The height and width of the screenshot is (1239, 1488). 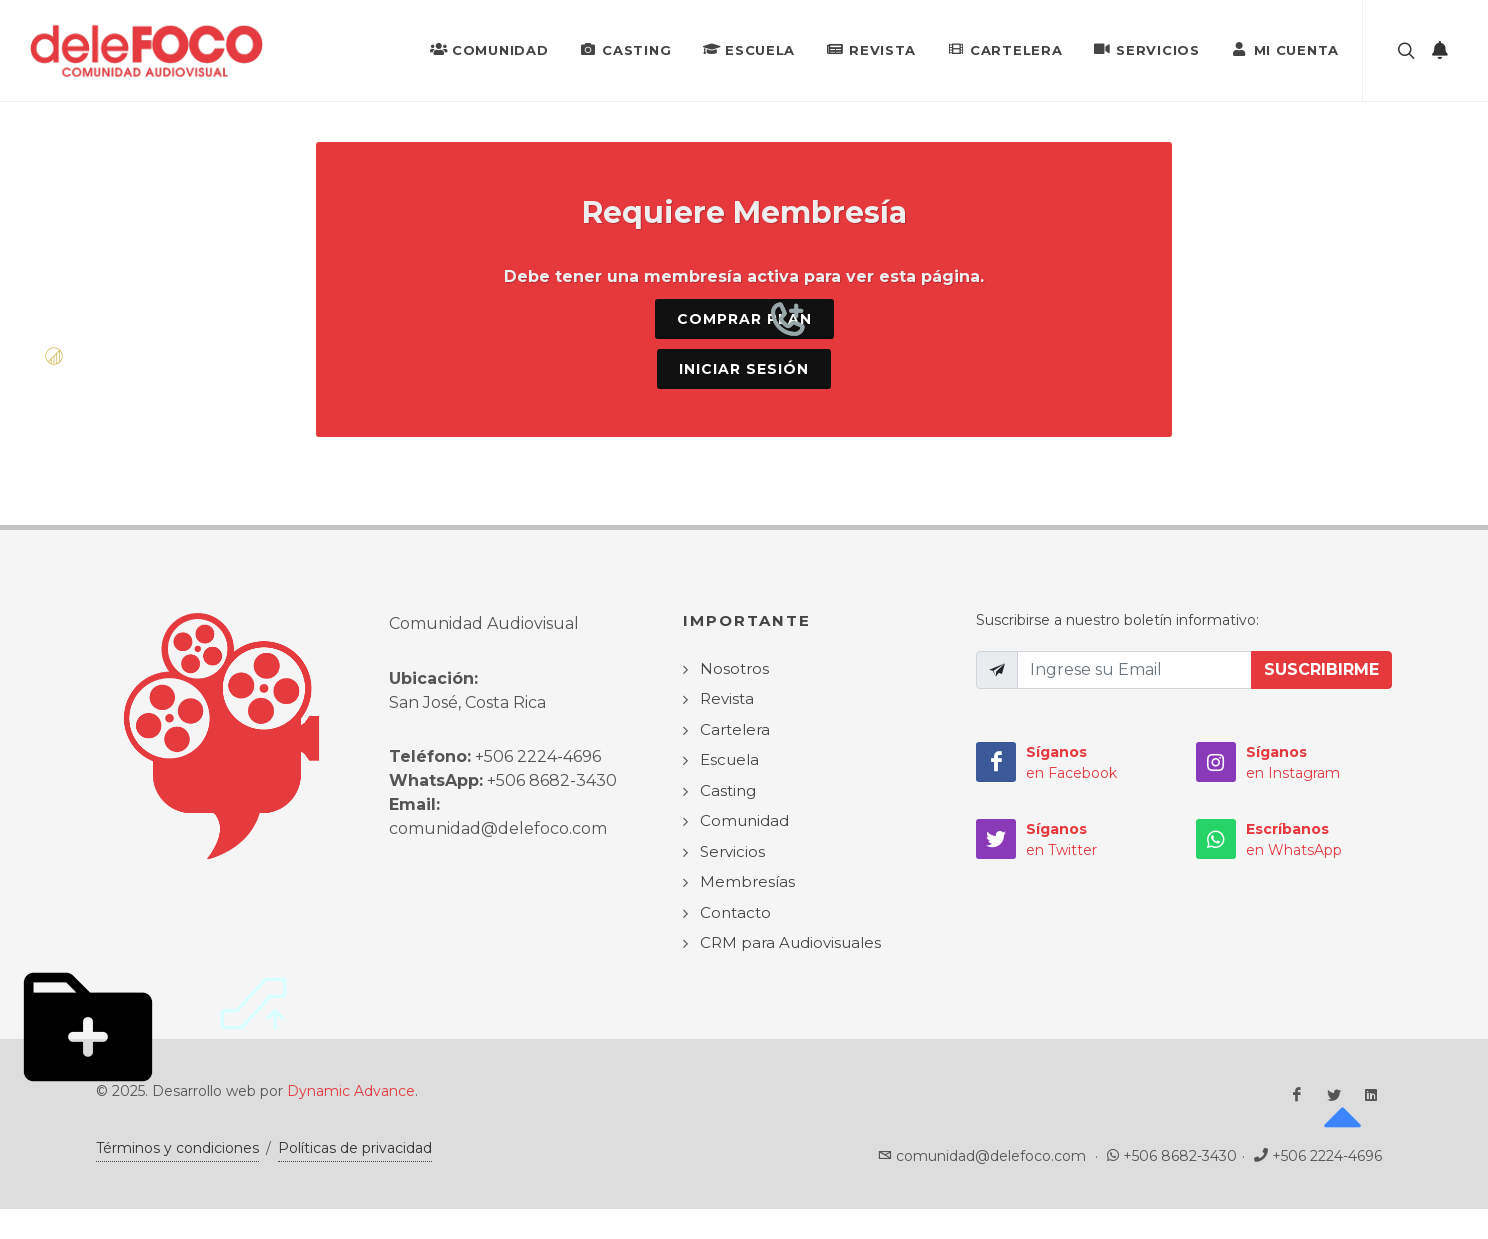 What do you see at coordinates (253, 1003) in the screenshot?
I see `indicates escalator going up` at bounding box center [253, 1003].